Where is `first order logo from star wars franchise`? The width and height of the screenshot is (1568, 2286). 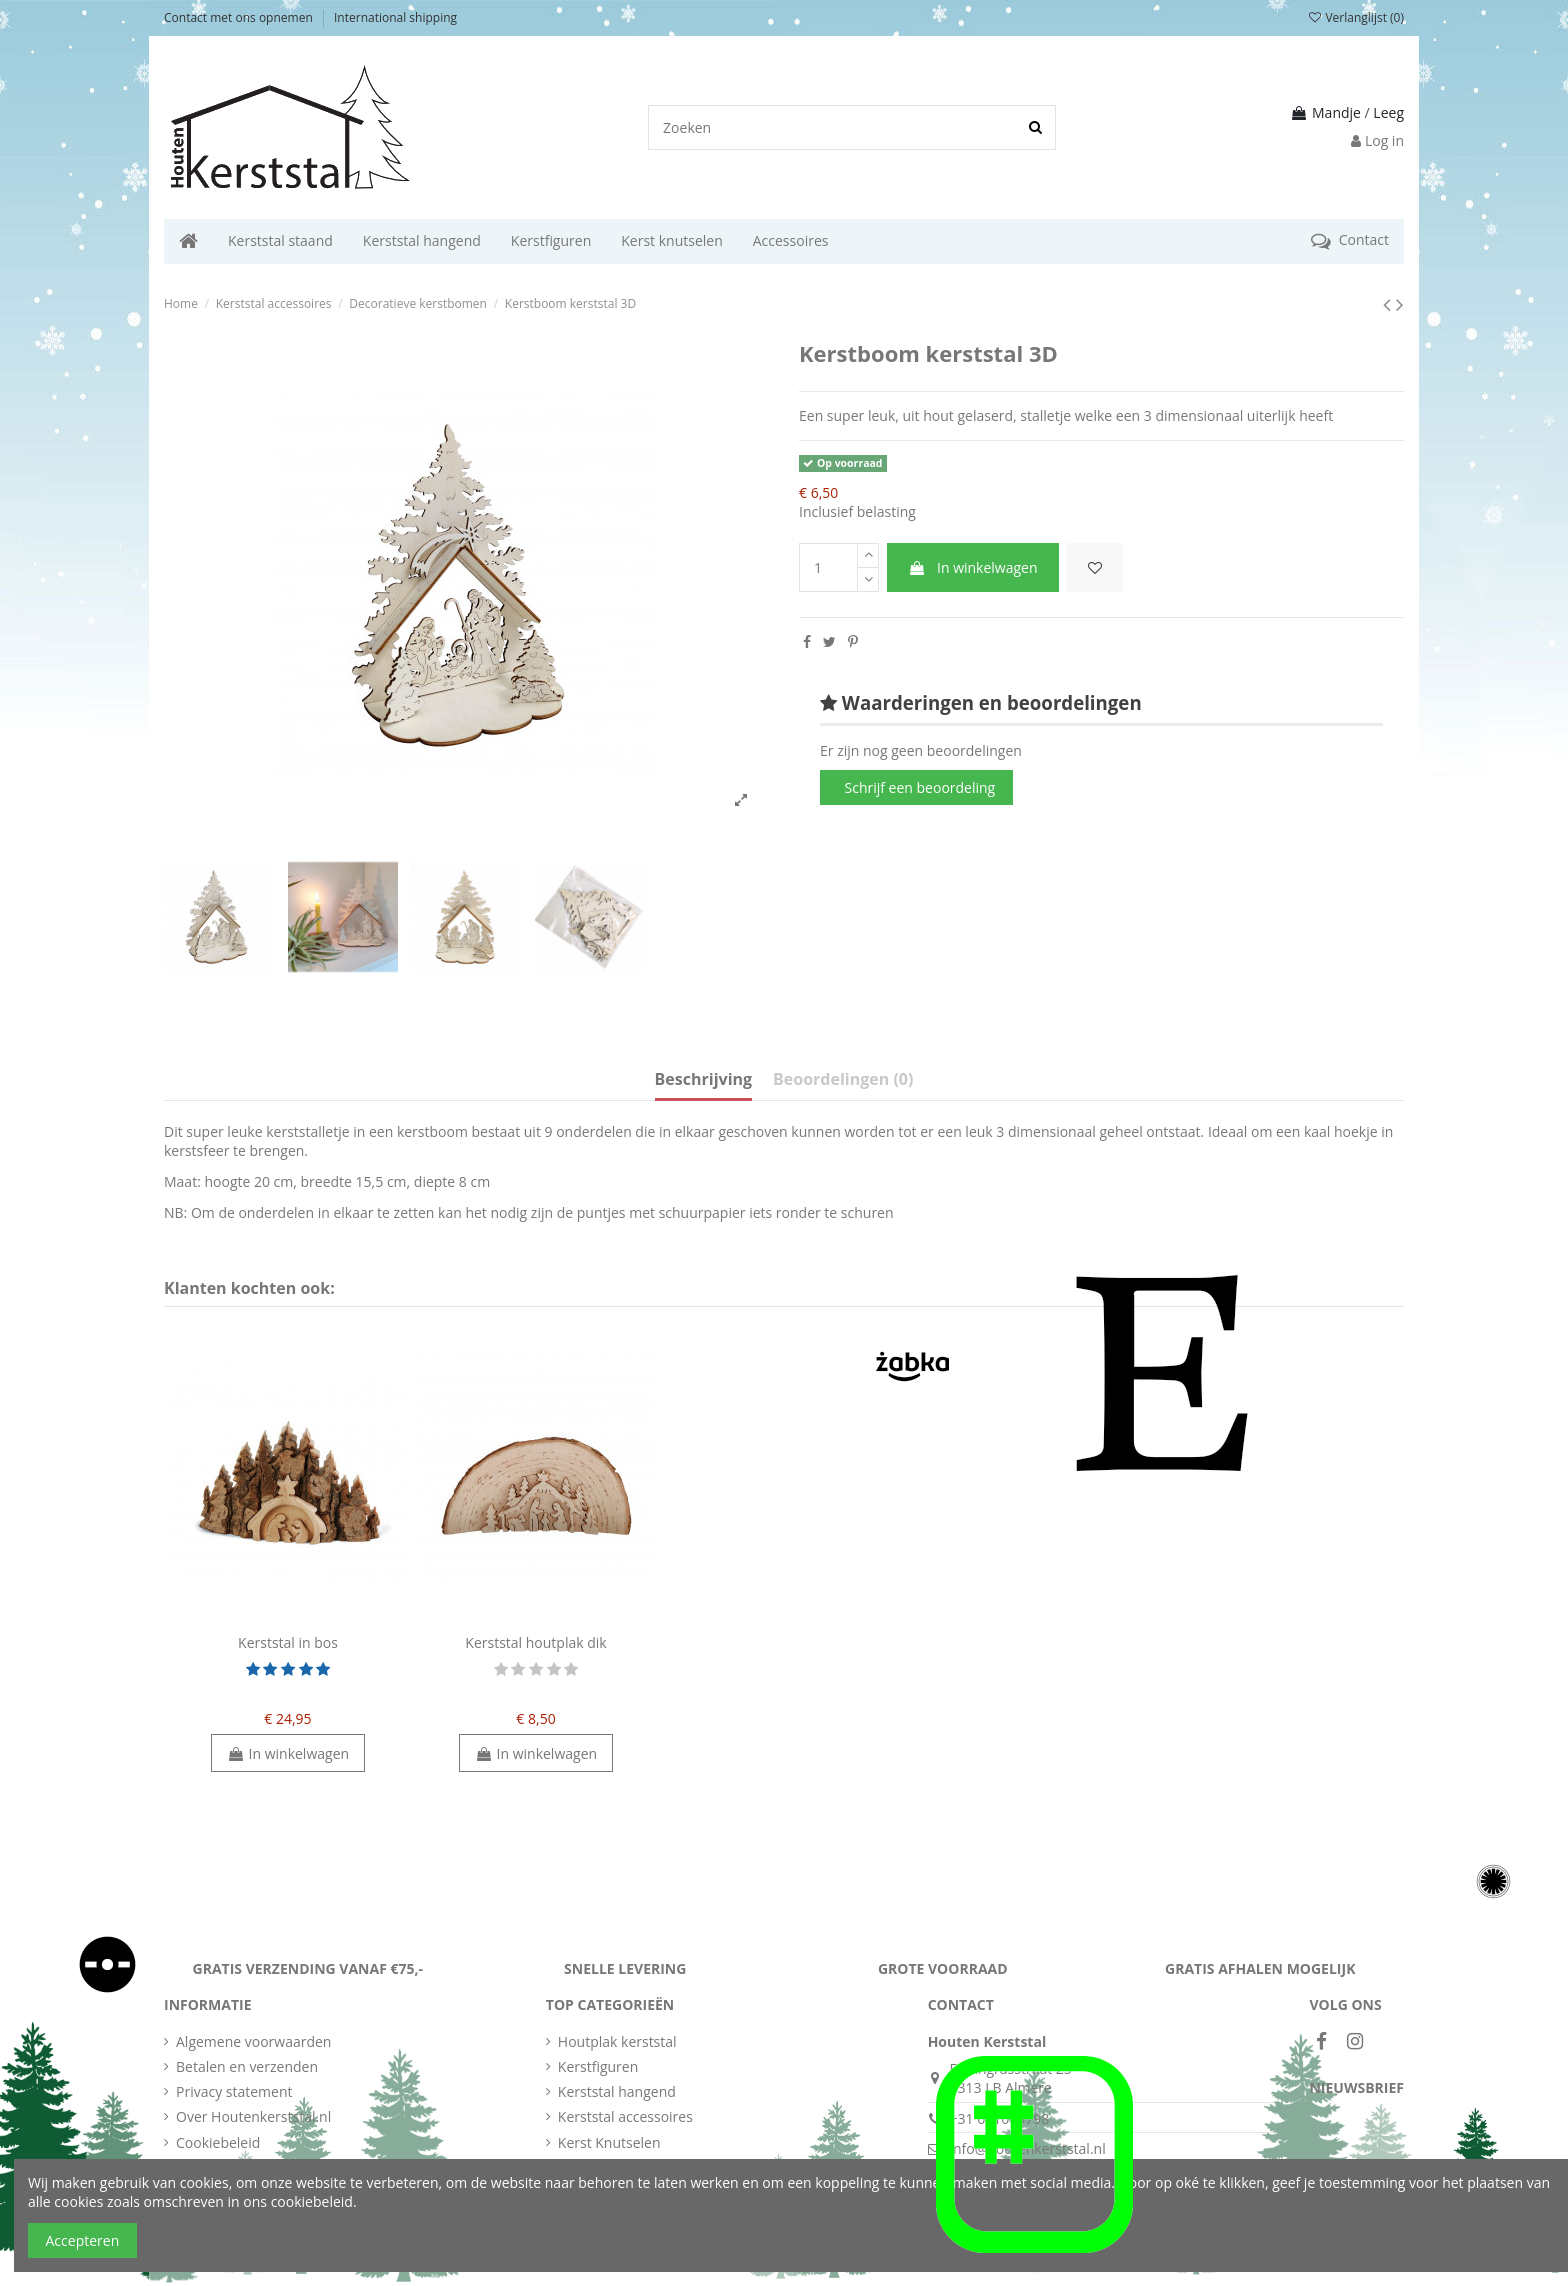 first order logo from star wars franchise is located at coordinates (1493, 1881).